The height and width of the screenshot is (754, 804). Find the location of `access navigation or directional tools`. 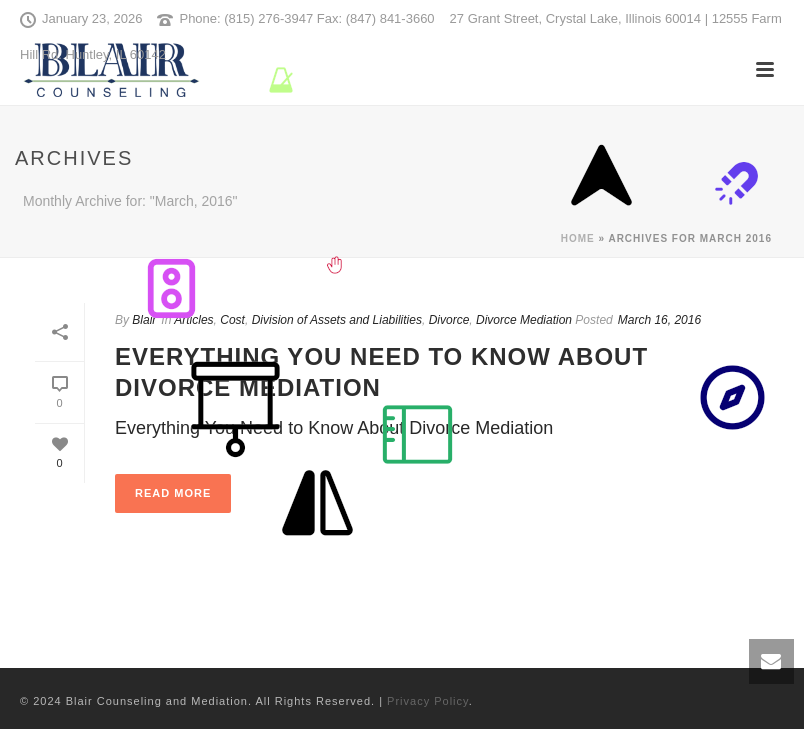

access navigation or directional tools is located at coordinates (732, 397).